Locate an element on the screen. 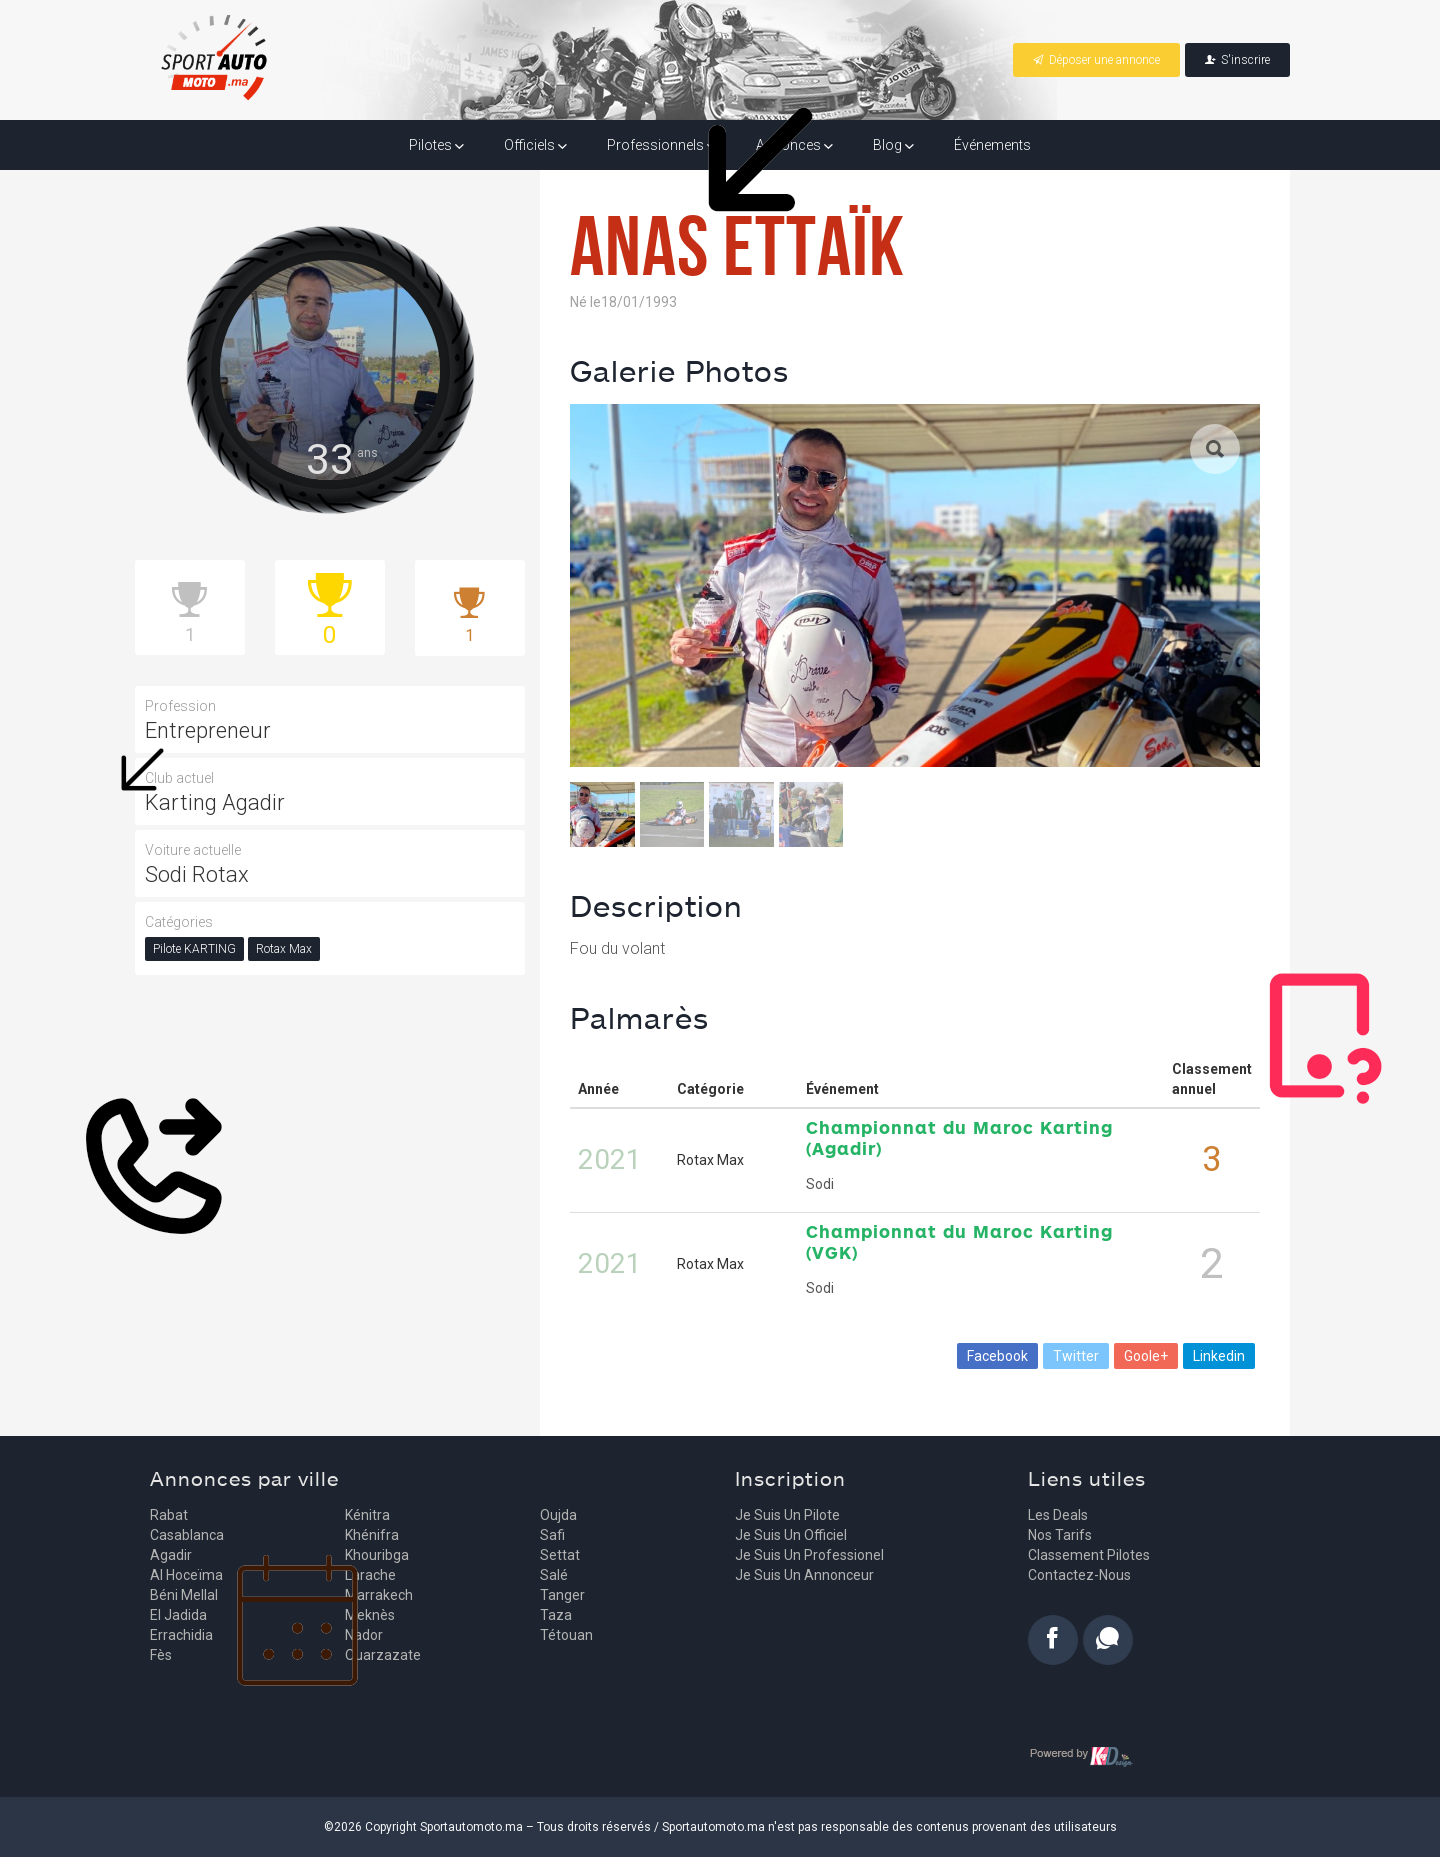  view calendar events is located at coordinates (297, 1625).